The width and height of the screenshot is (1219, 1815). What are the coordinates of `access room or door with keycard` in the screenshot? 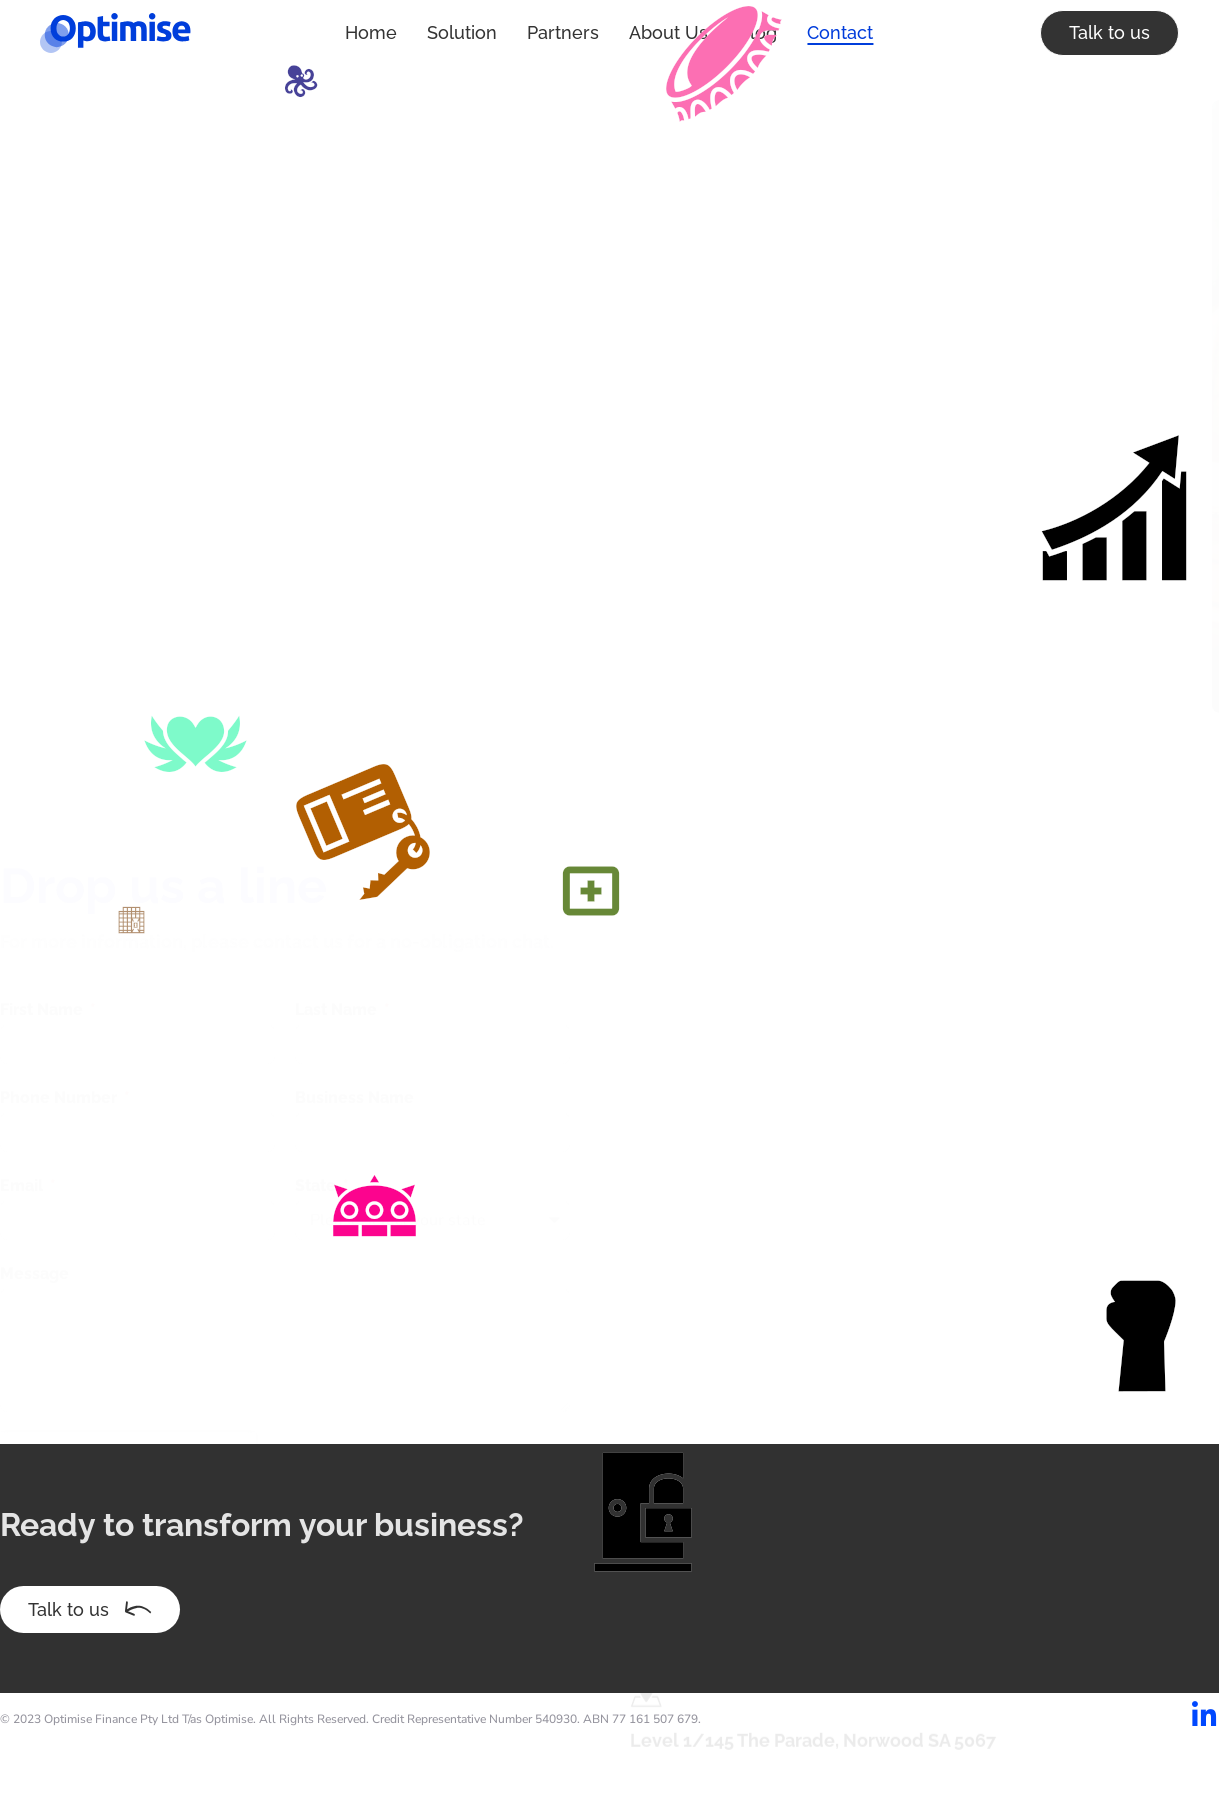 It's located at (363, 832).